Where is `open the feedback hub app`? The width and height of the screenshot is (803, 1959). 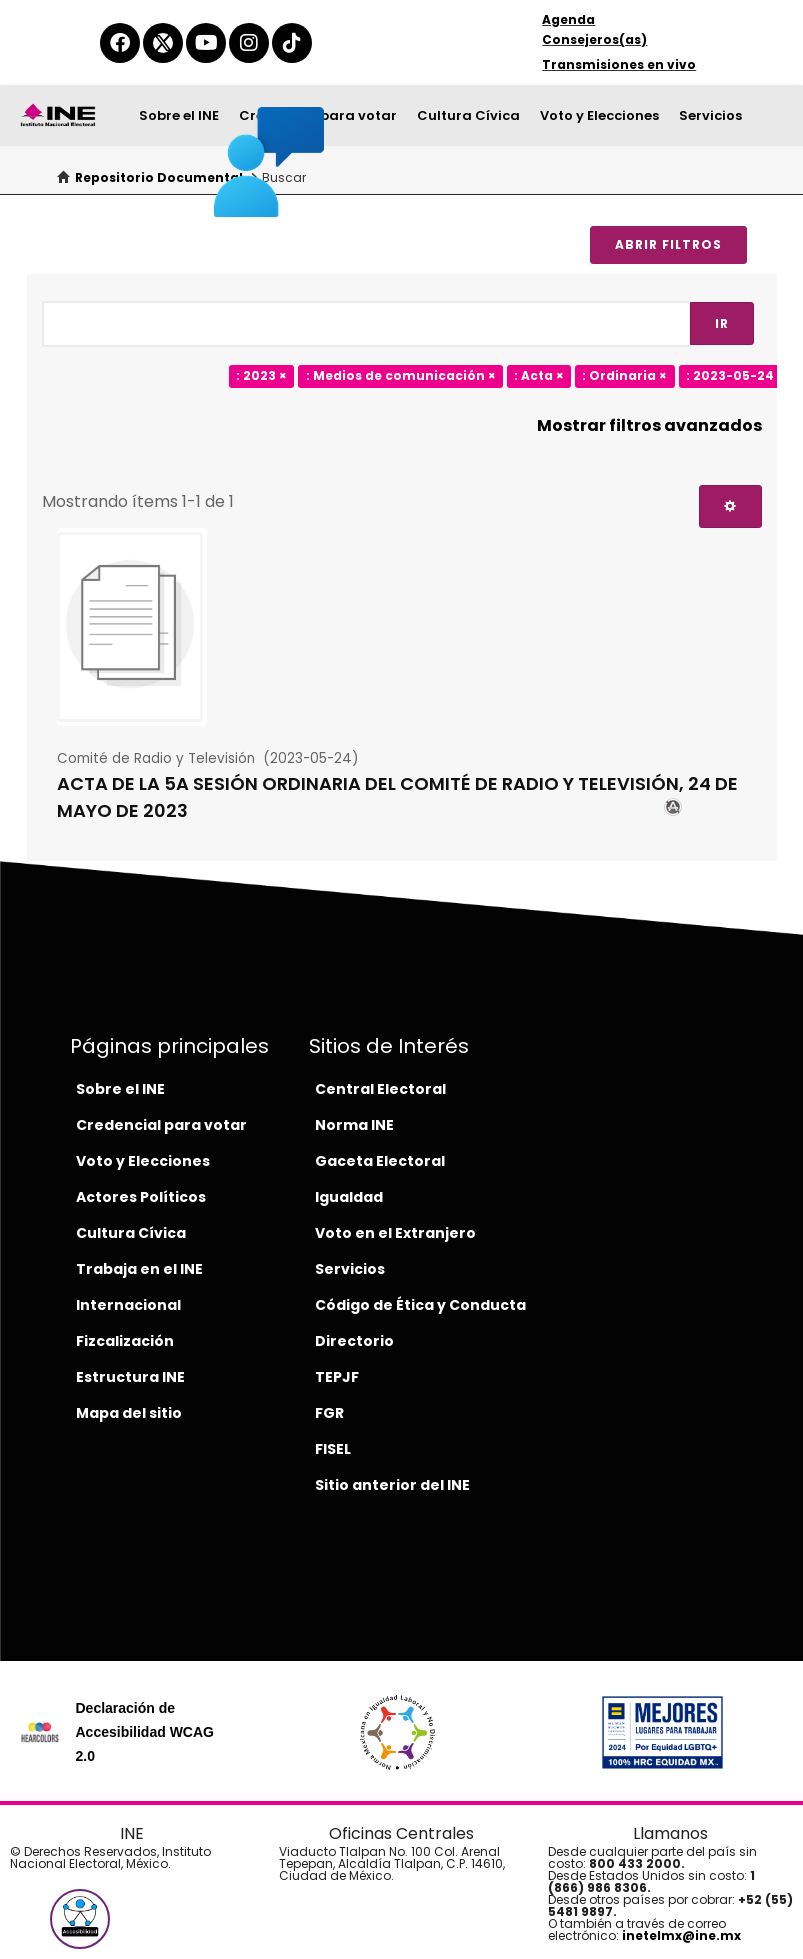
open the feedback hub app is located at coordinates (269, 162).